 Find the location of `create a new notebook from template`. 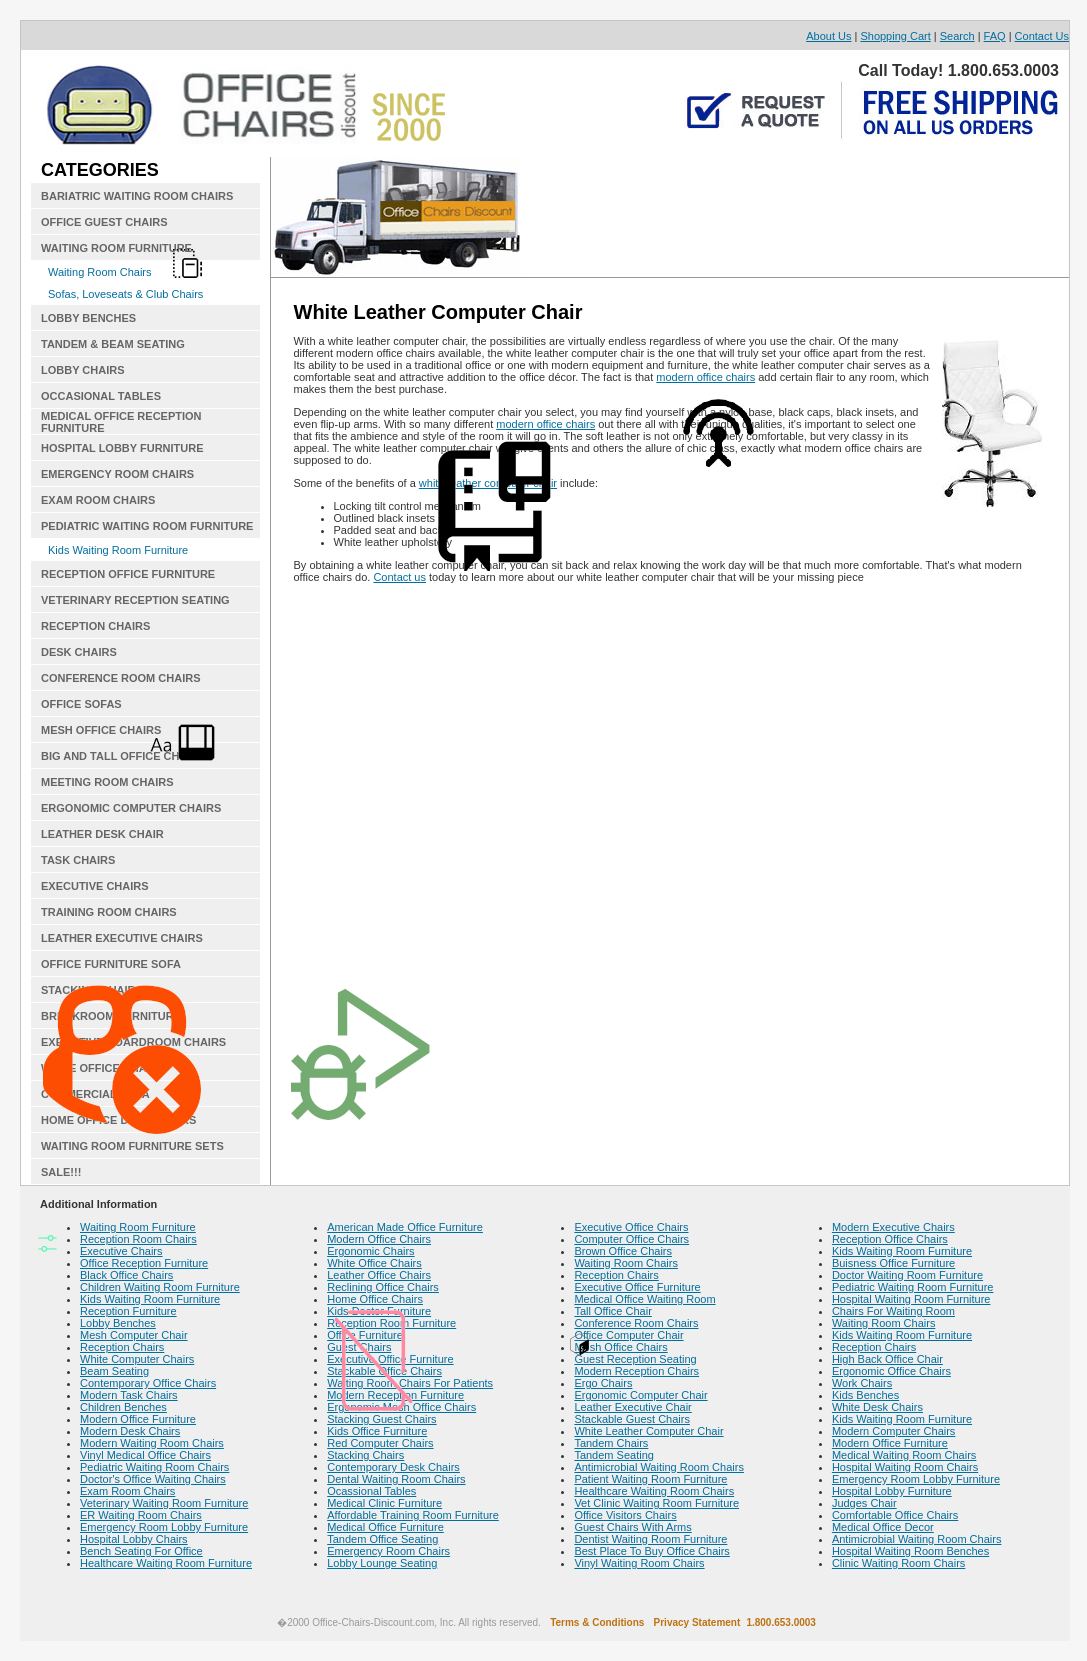

create a new notebook from template is located at coordinates (187, 263).